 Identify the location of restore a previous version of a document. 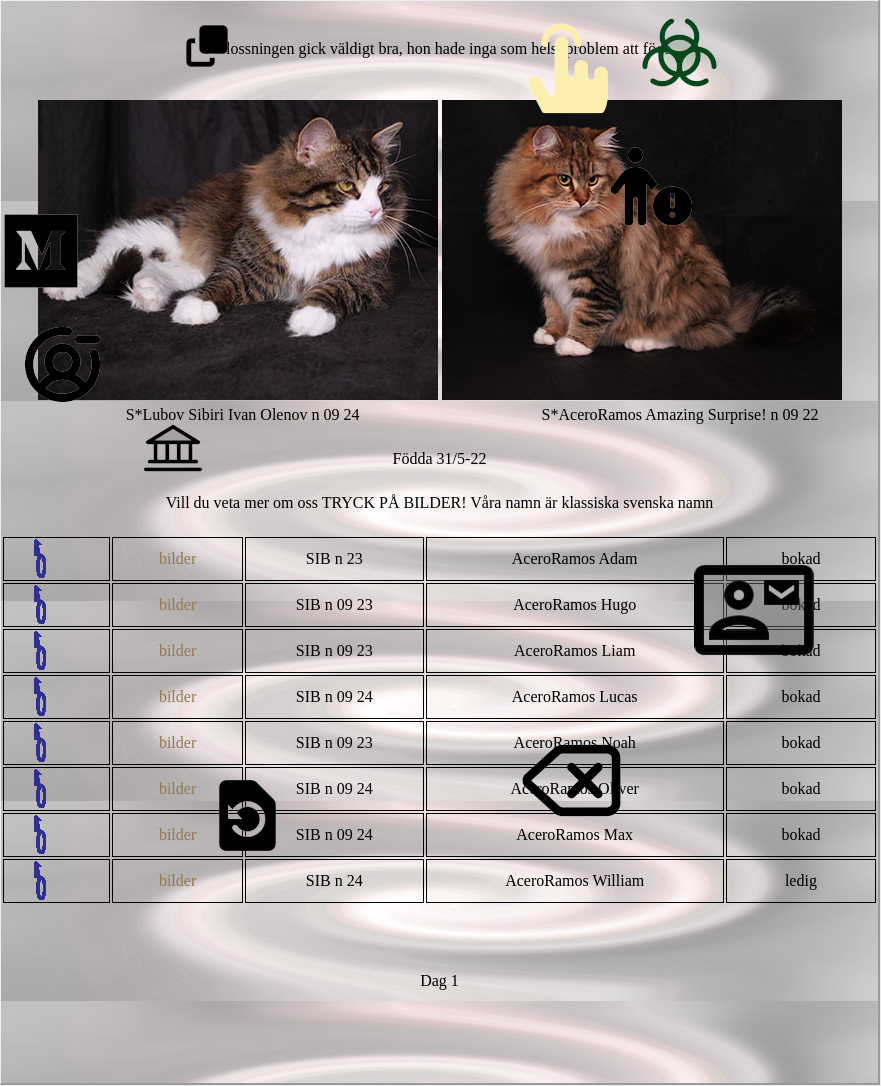
(247, 815).